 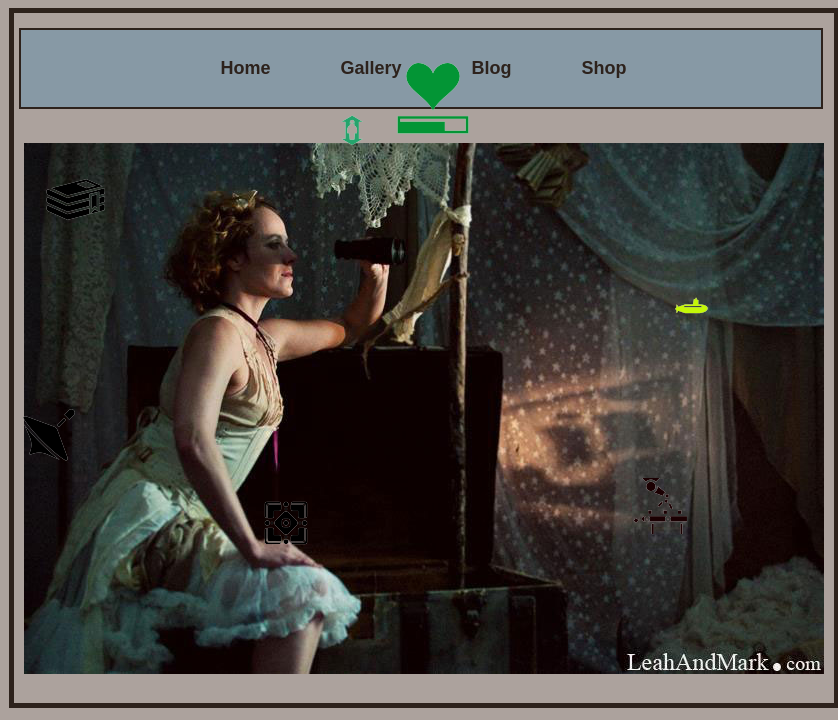 What do you see at coordinates (658, 505) in the screenshot?
I see `access automation or manufacturing settings` at bounding box center [658, 505].